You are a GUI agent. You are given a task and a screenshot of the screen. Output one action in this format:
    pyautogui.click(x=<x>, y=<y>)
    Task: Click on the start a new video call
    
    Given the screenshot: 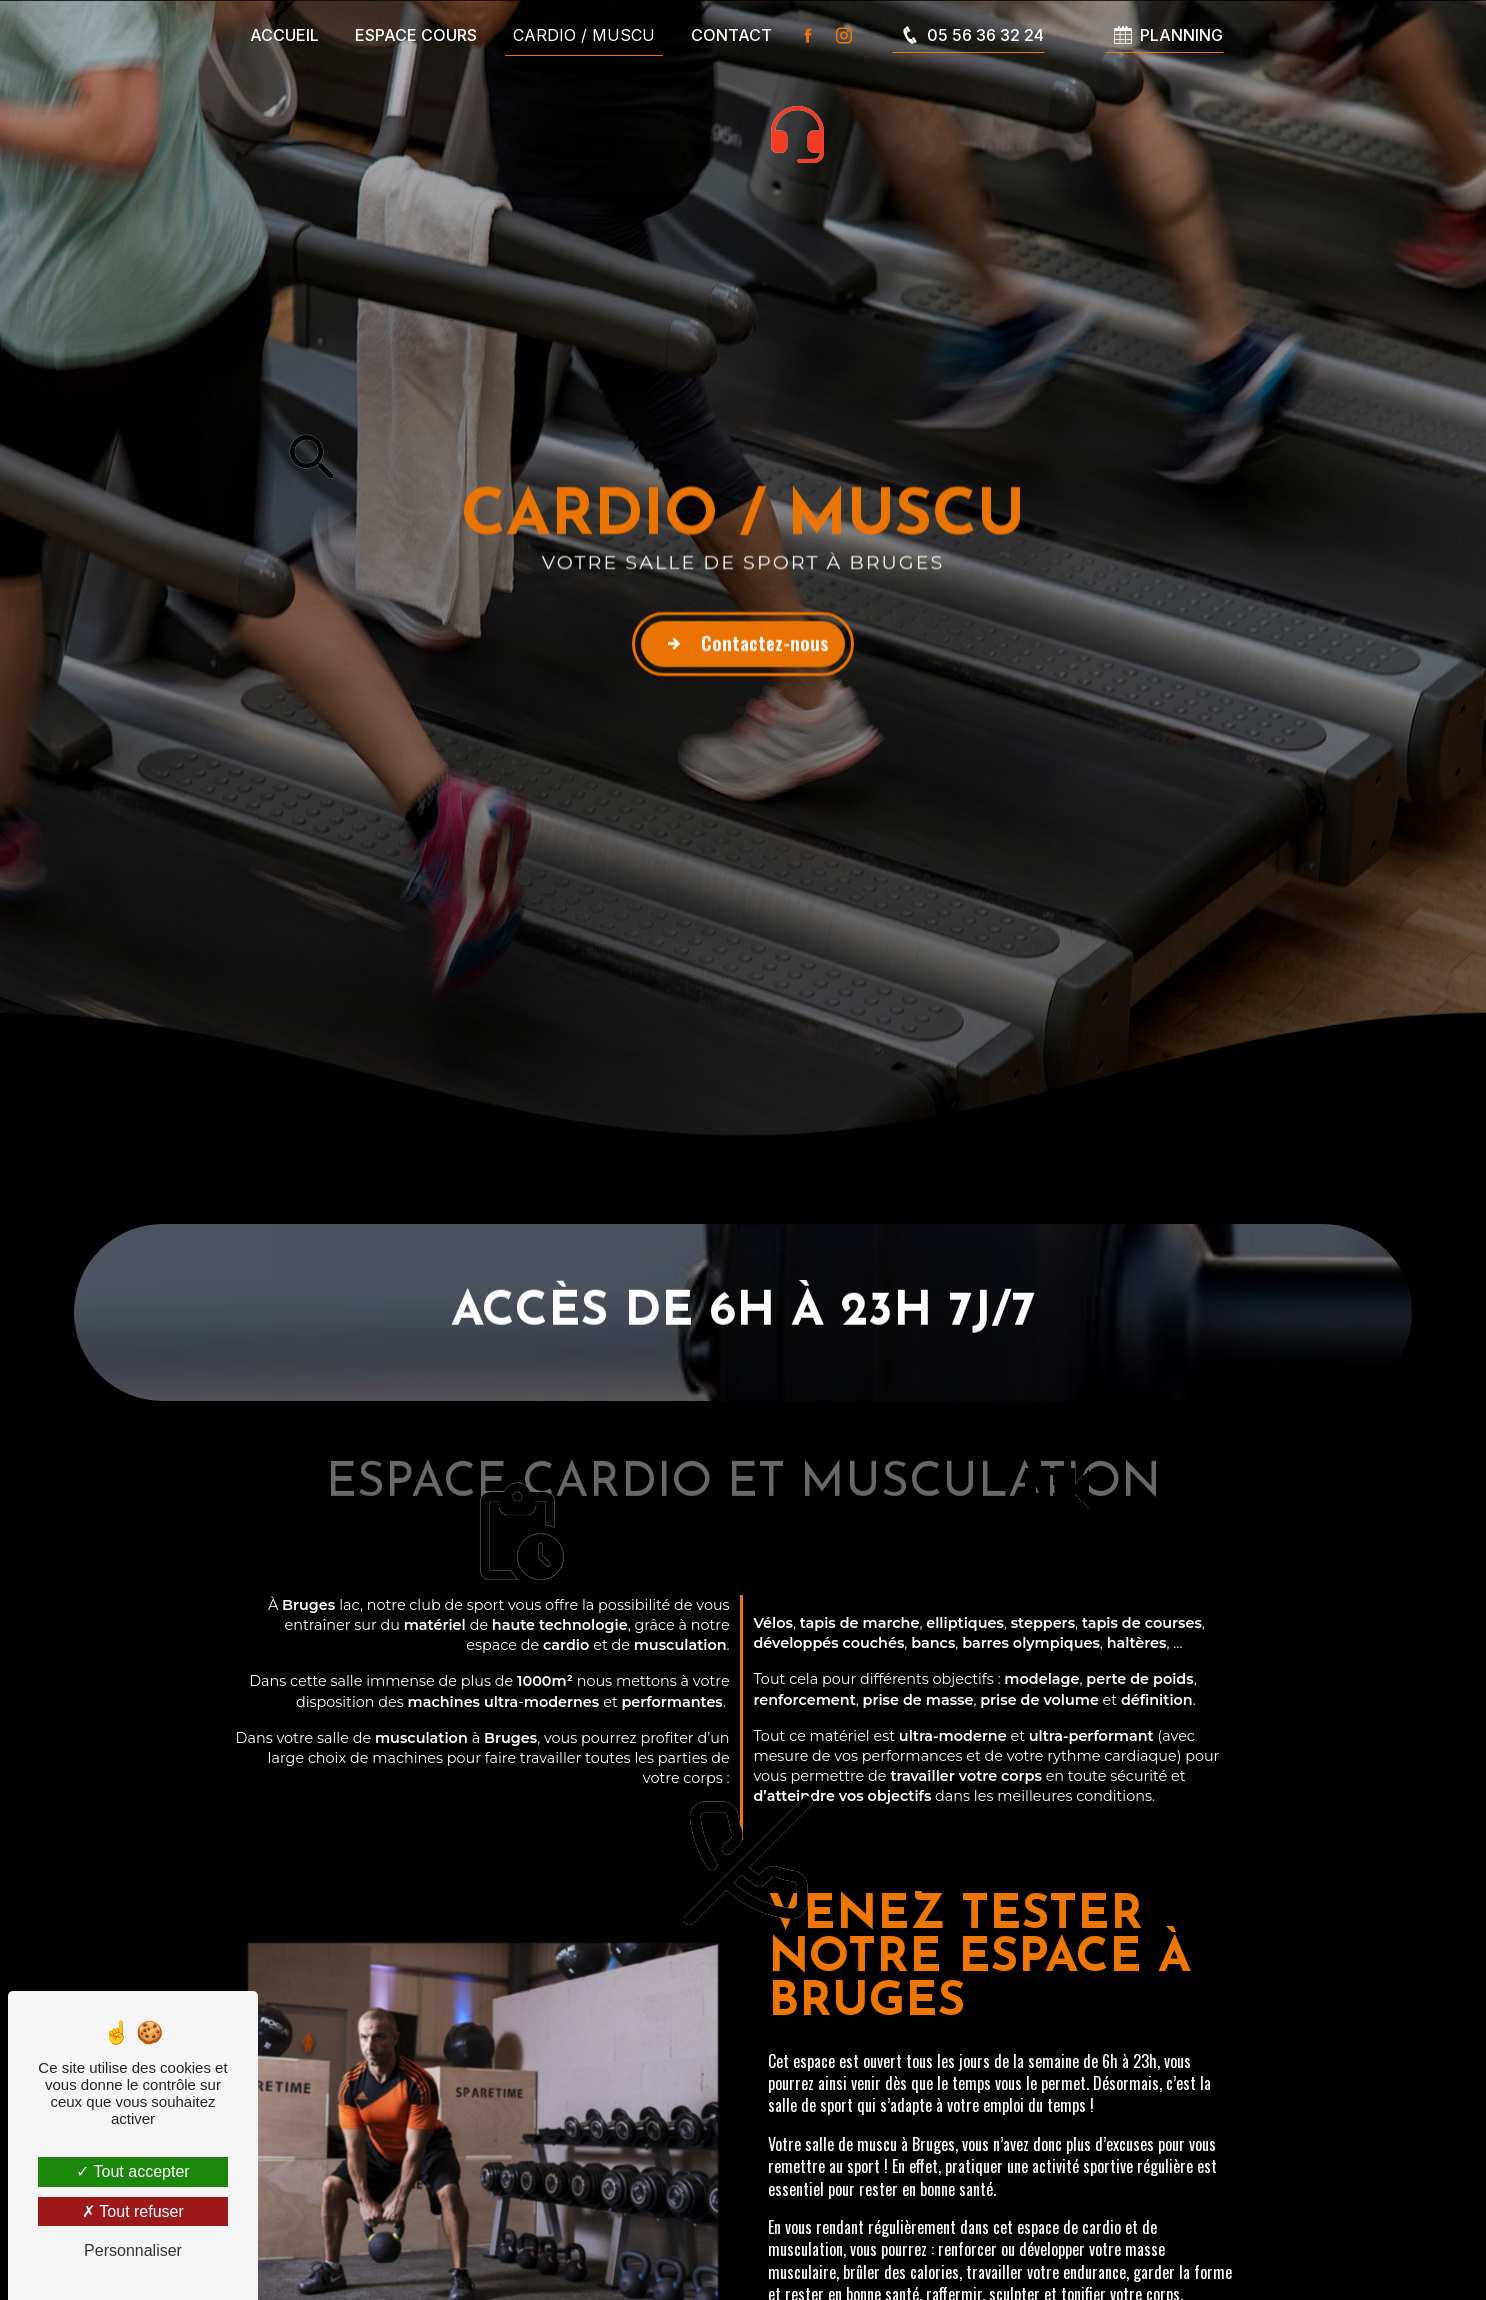 What is the action you would take?
    pyautogui.click(x=1057, y=1489)
    